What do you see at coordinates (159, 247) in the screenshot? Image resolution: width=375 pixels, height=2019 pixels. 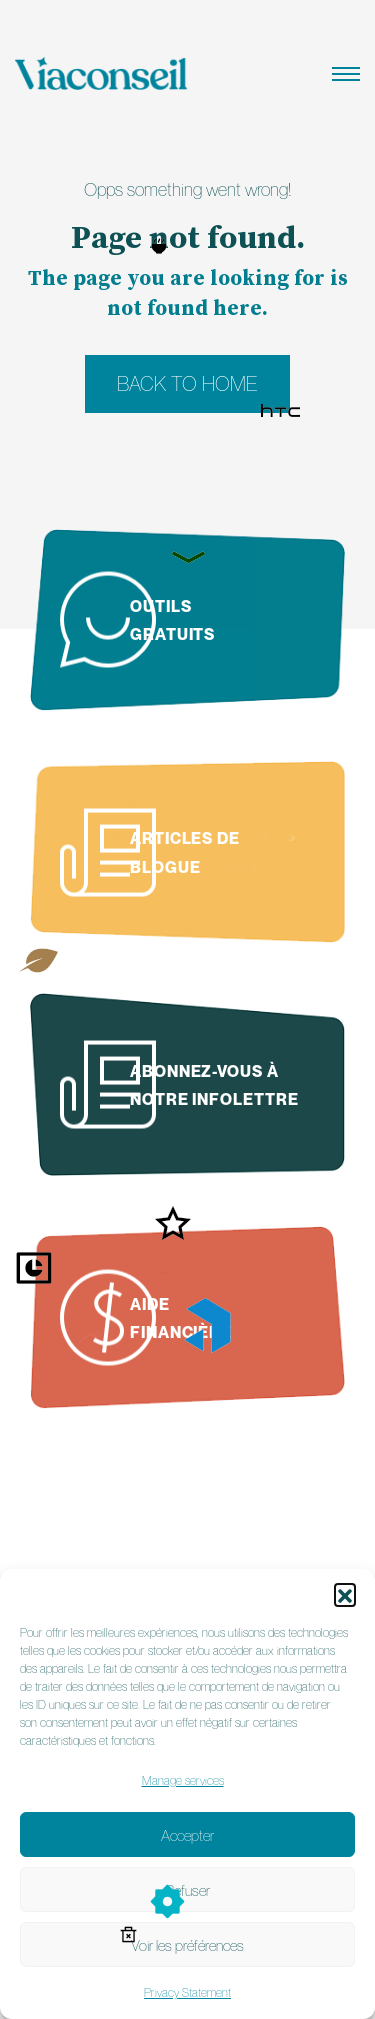 I see `view food or dining options` at bounding box center [159, 247].